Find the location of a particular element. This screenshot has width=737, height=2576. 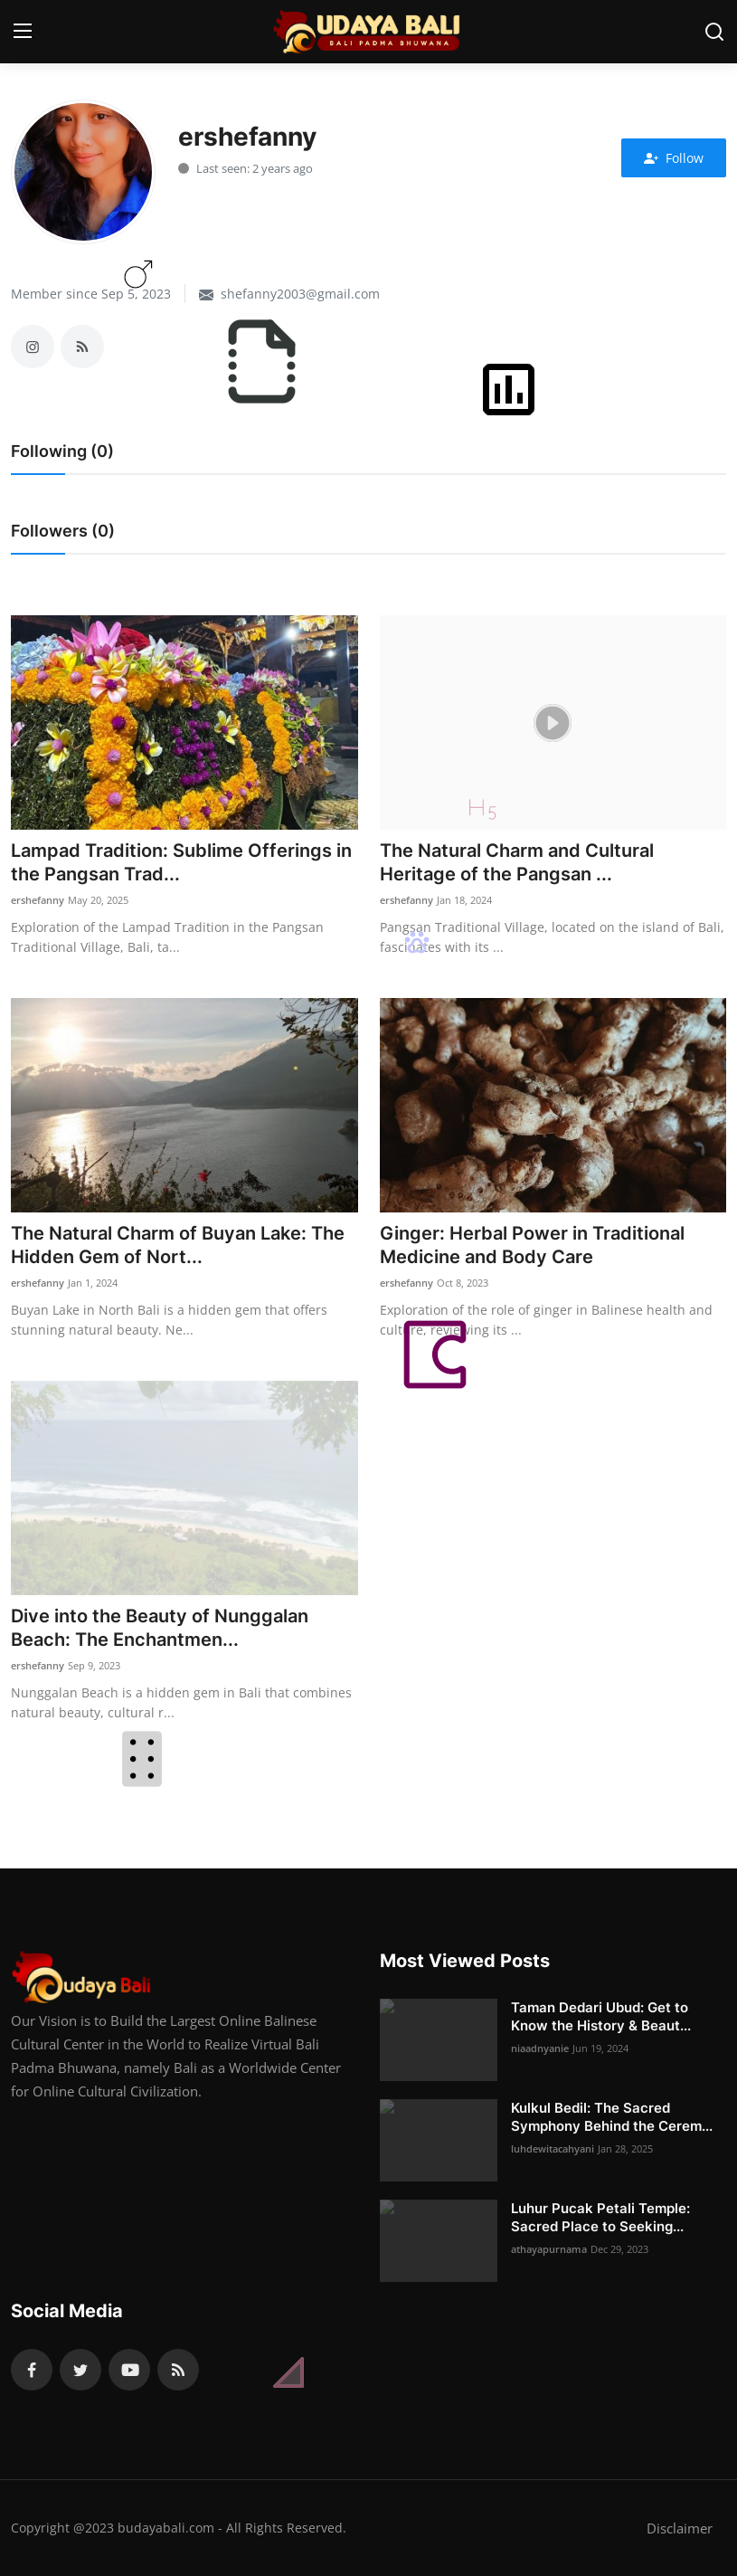

access pet-related features or settings is located at coordinates (417, 942).